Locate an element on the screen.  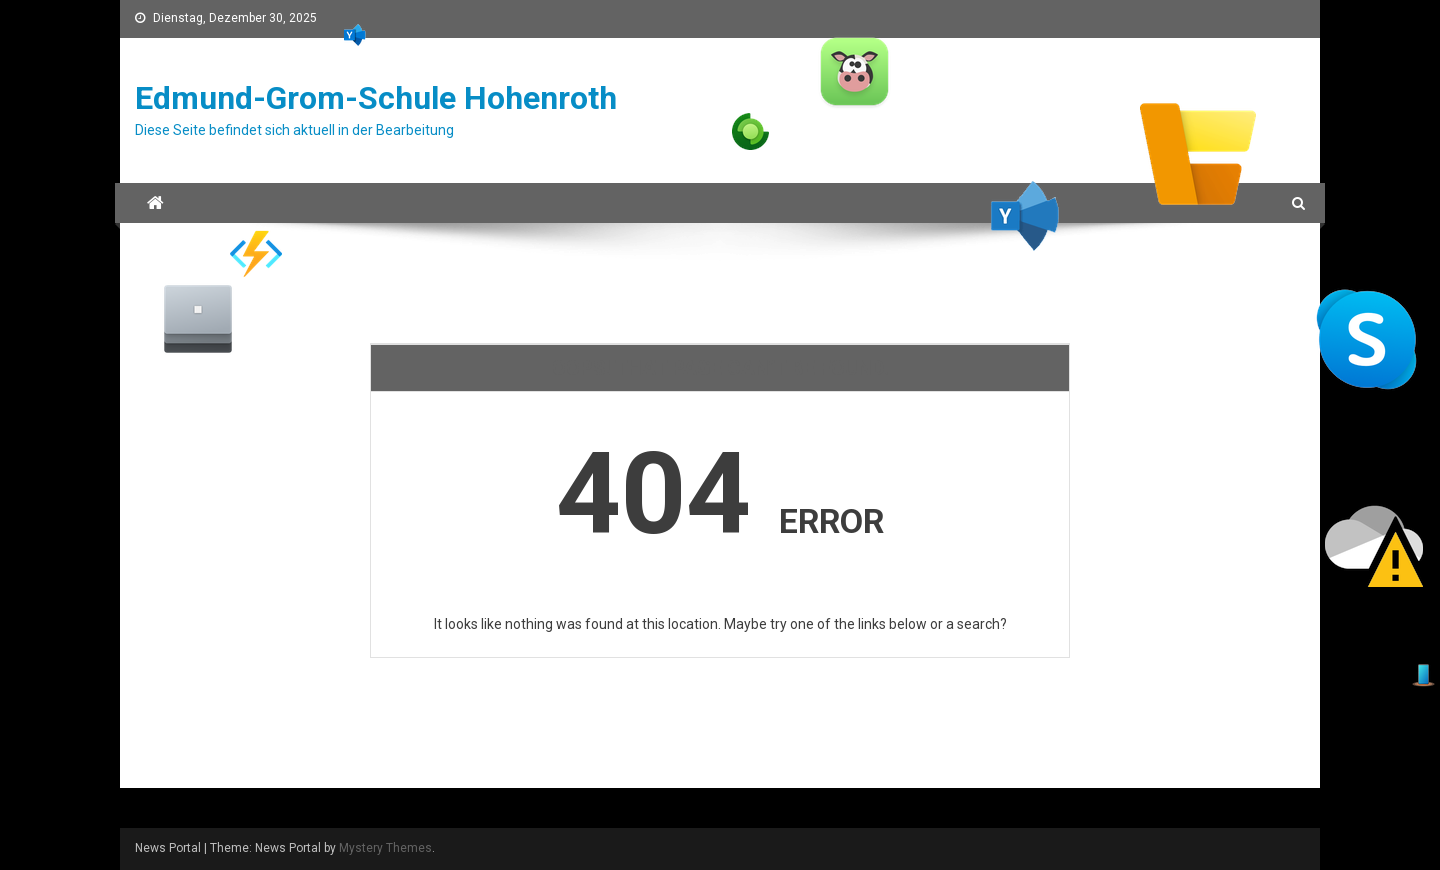
open the calf audio plugin suite is located at coordinates (854, 71).